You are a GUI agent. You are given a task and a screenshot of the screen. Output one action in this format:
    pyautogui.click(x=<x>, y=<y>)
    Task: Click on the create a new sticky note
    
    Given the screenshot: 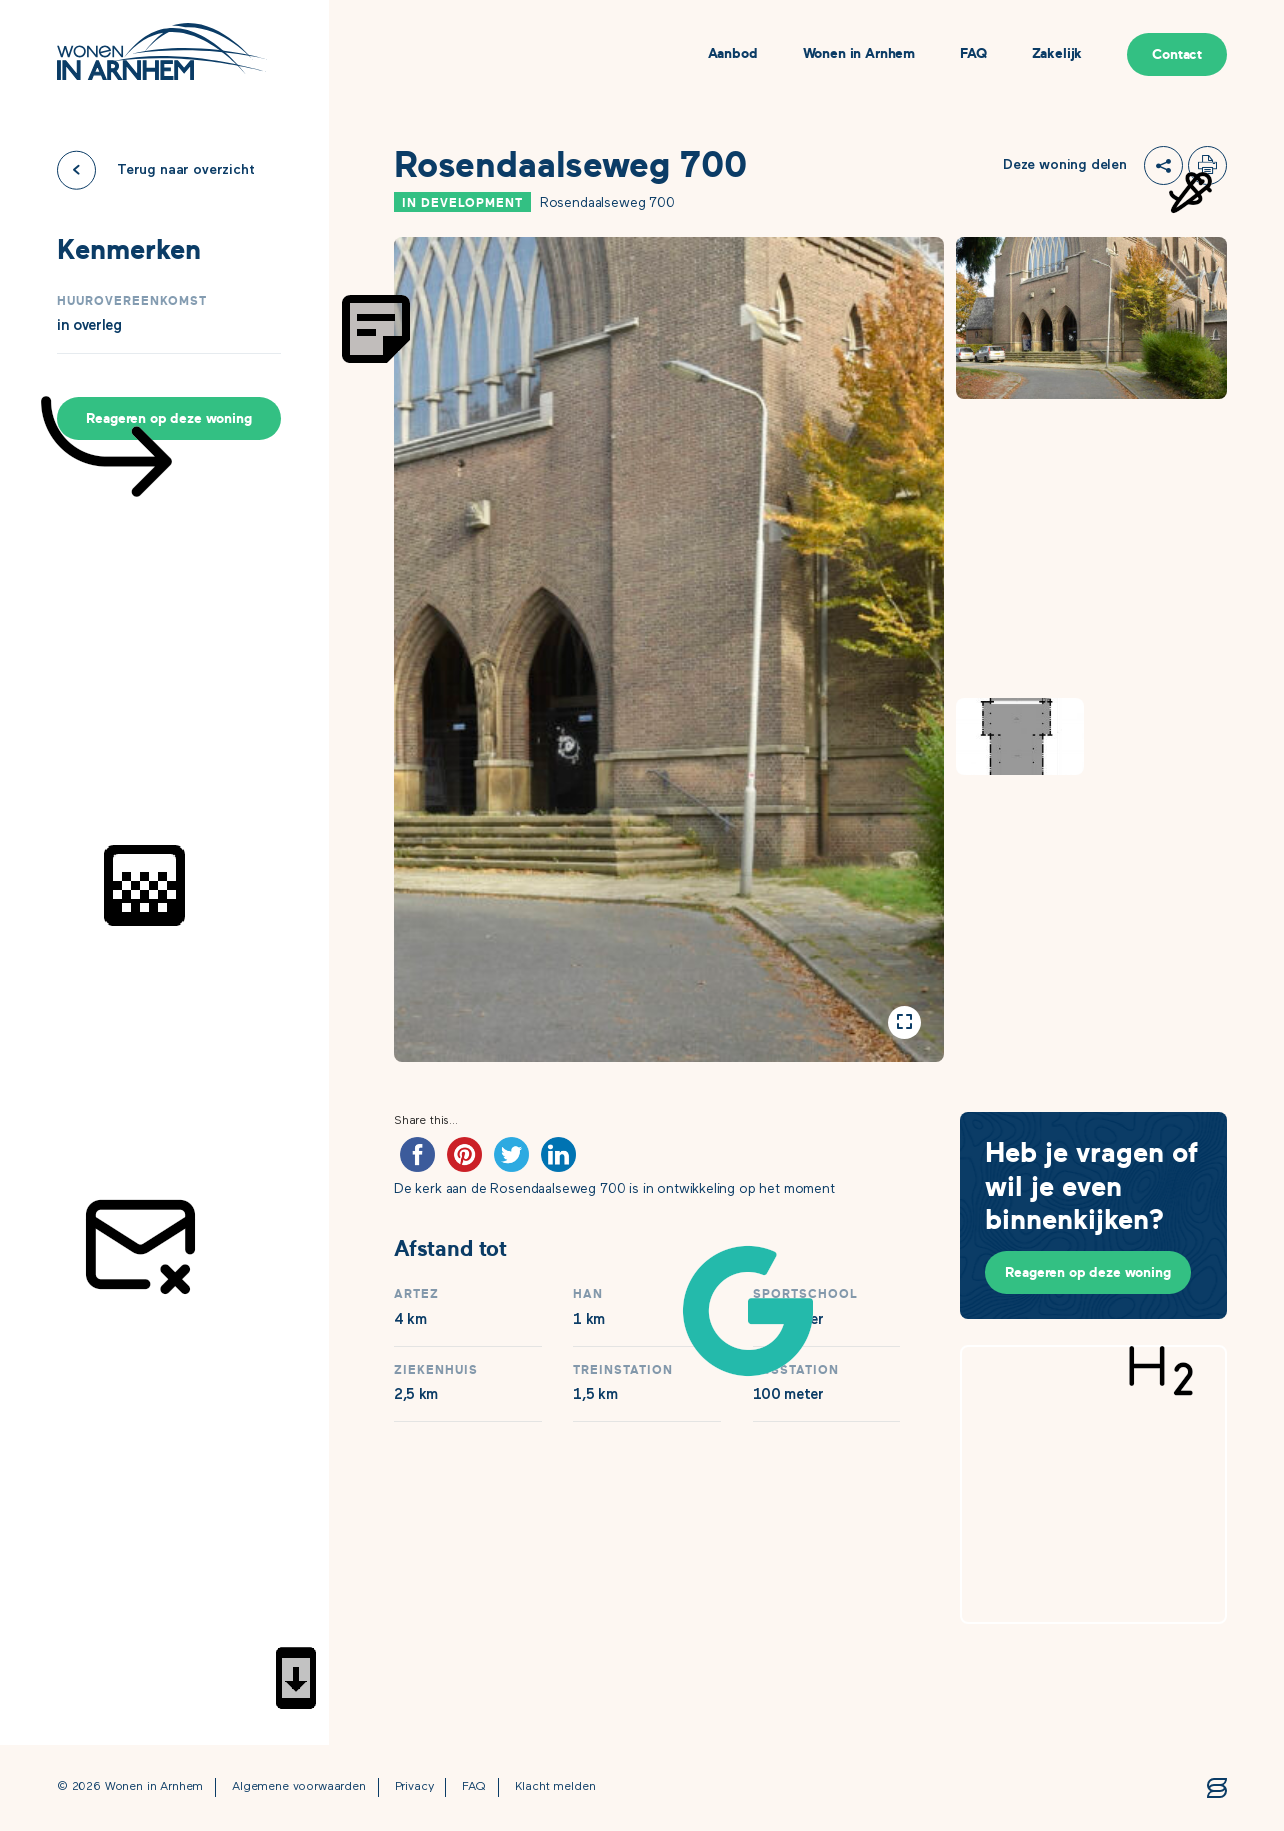 What is the action you would take?
    pyautogui.click(x=376, y=329)
    